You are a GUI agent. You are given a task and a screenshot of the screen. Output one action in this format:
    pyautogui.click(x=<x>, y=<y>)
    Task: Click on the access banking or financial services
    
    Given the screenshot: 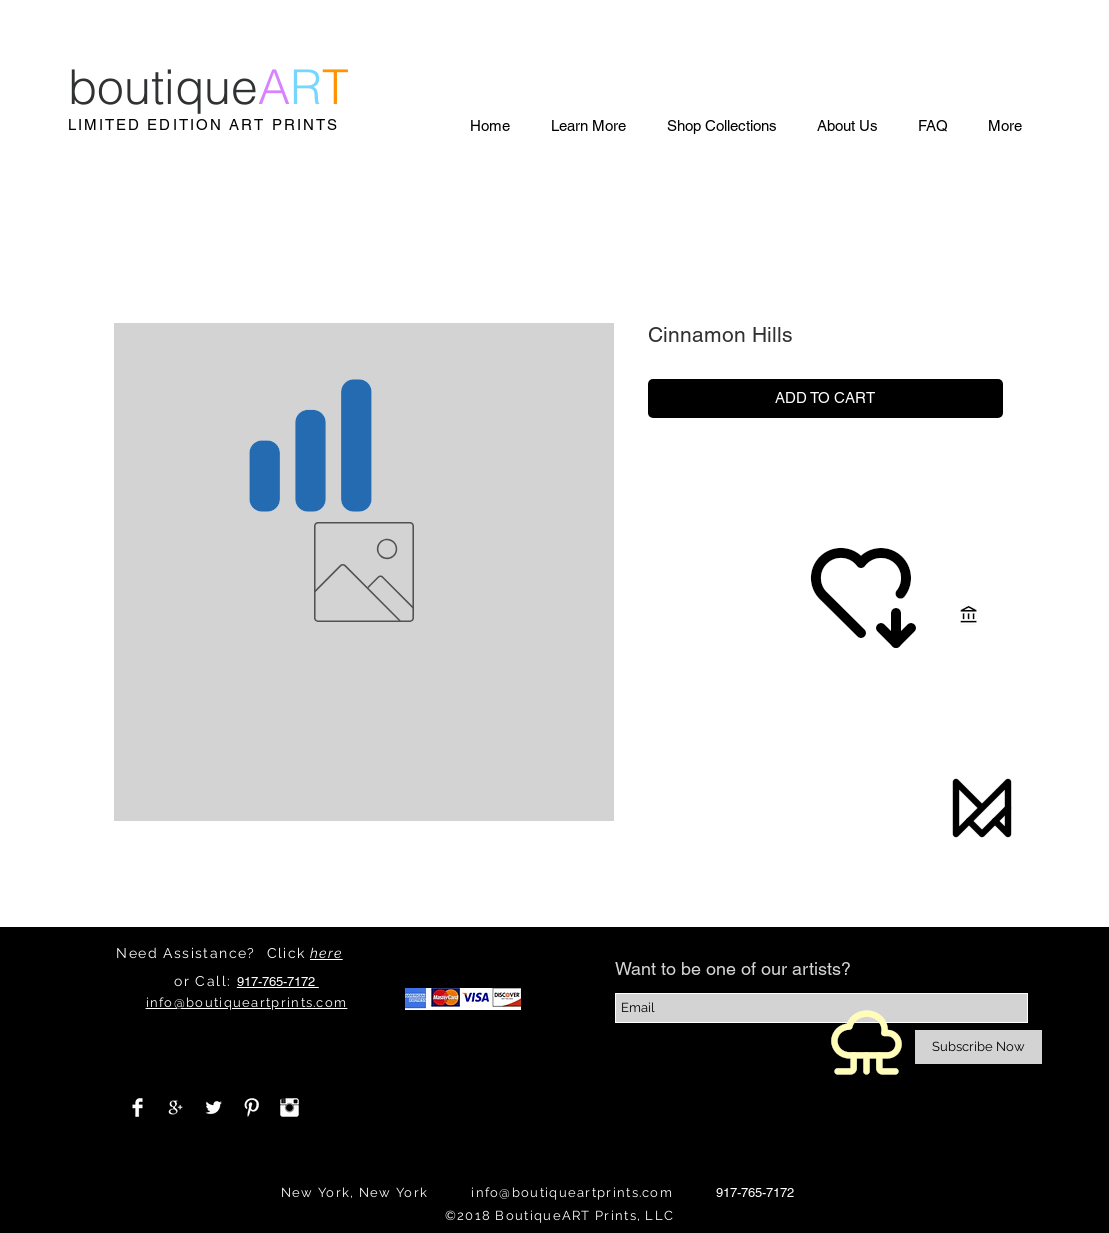 What is the action you would take?
    pyautogui.click(x=969, y=615)
    